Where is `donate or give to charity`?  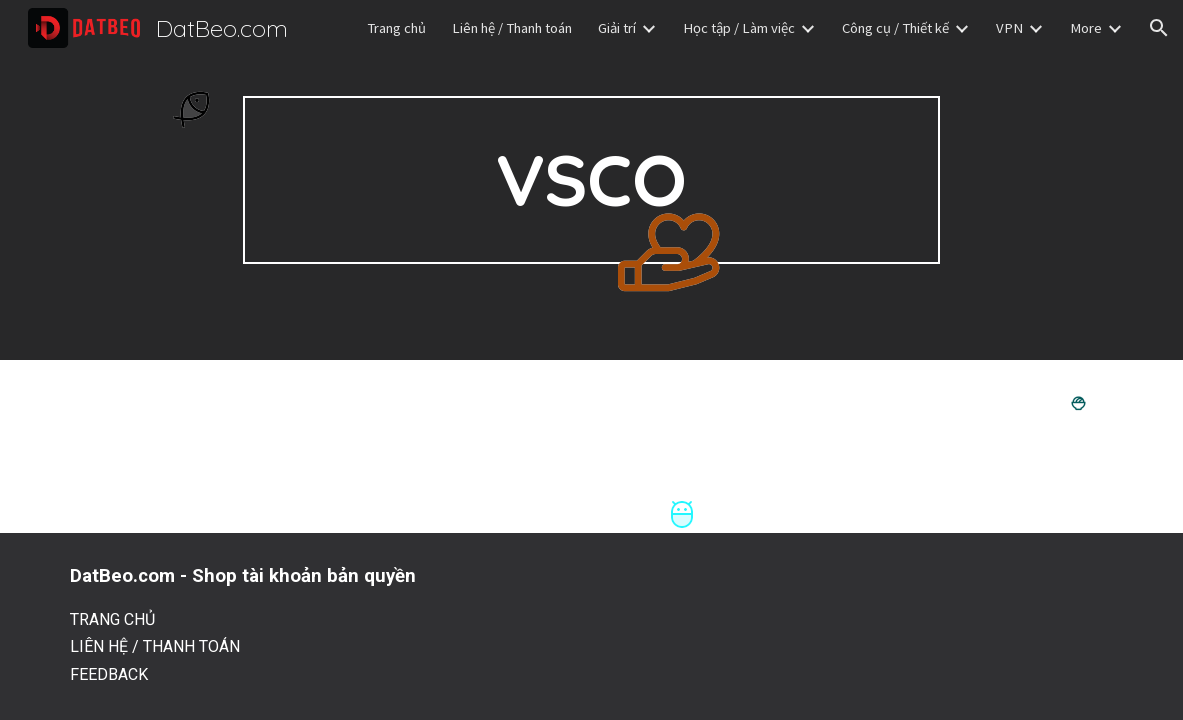
donate or give to charity is located at coordinates (672, 254).